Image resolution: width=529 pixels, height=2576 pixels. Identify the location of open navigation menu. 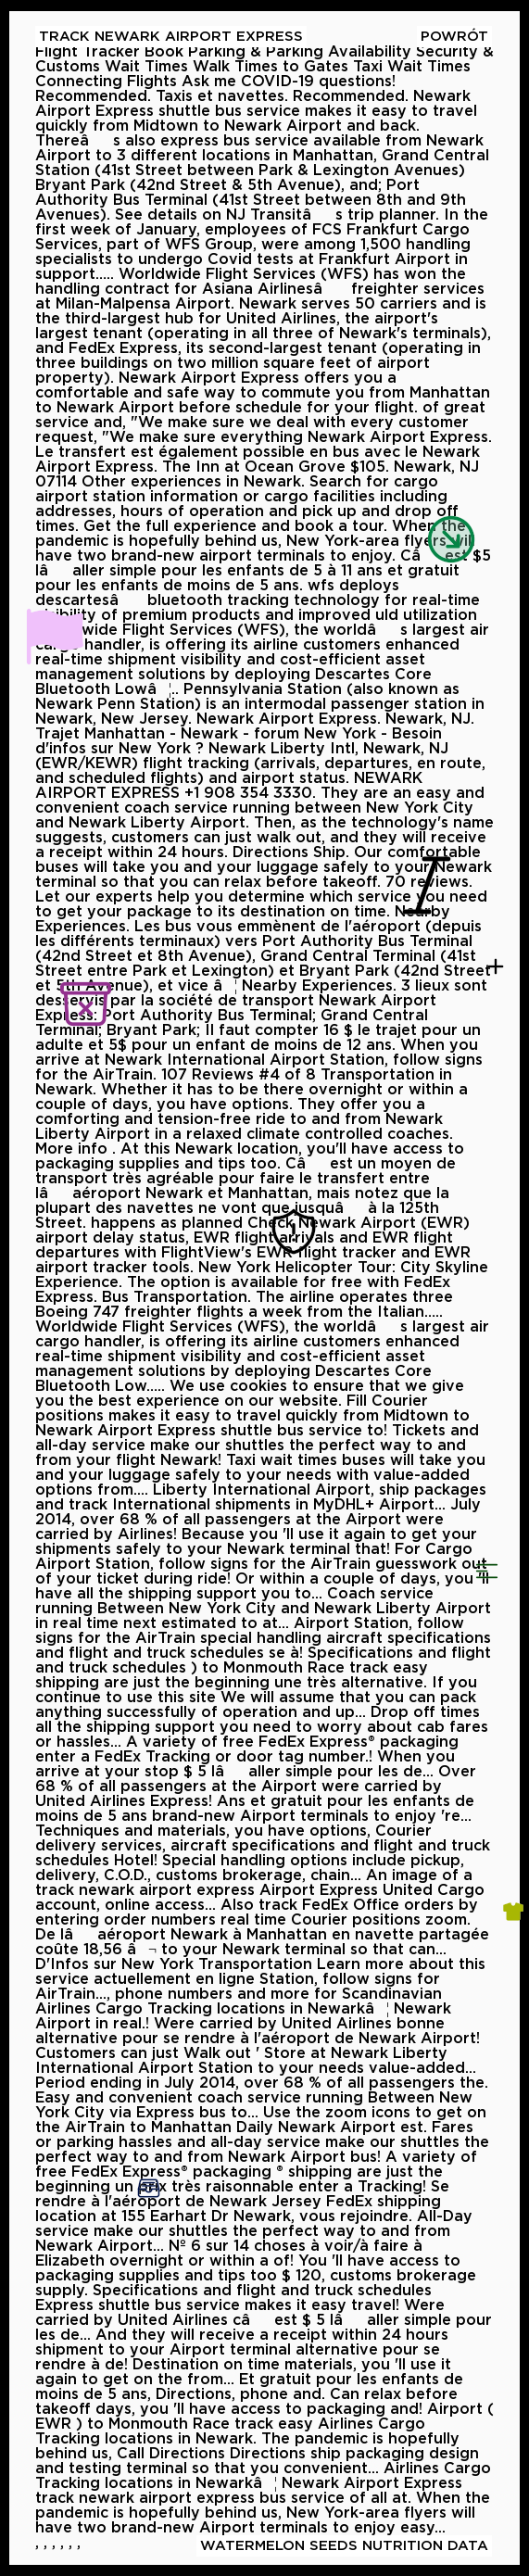
(486, 1571).